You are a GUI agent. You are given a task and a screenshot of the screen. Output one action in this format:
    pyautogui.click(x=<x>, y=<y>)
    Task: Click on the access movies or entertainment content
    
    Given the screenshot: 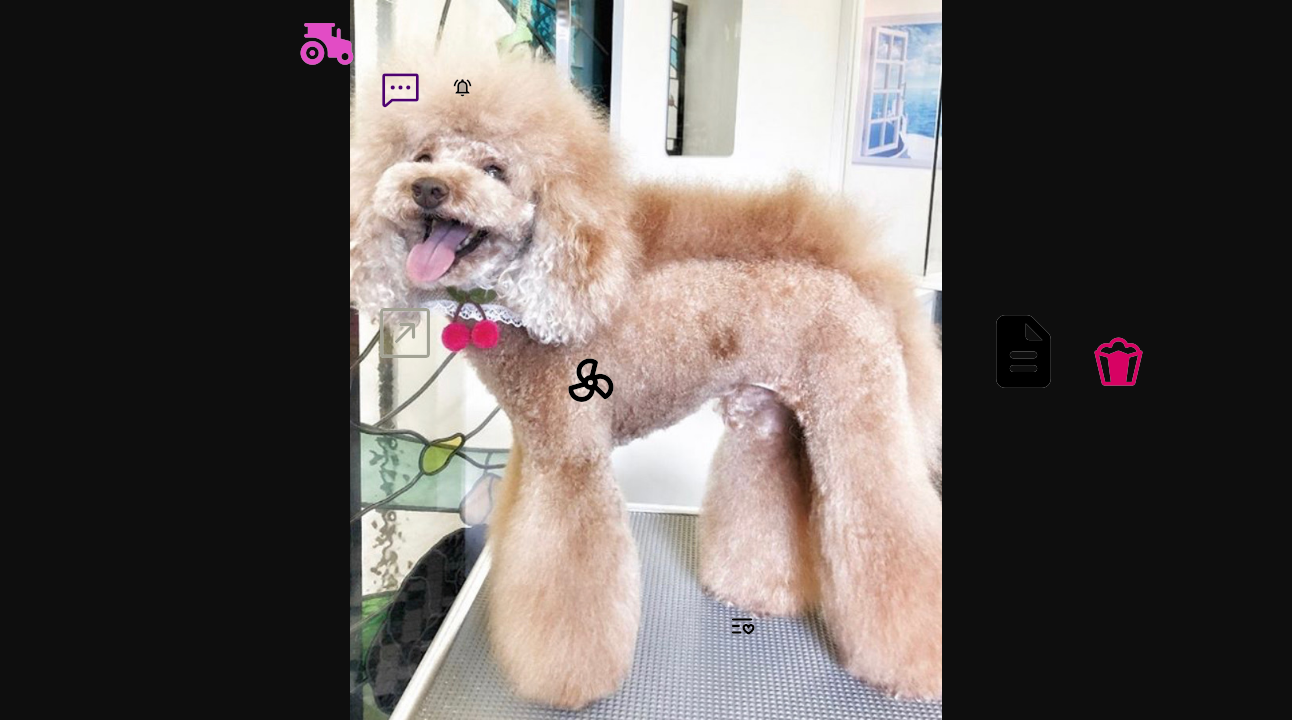 What is the action you would take?
    pyautogui.click(x=1118, y=363)
    